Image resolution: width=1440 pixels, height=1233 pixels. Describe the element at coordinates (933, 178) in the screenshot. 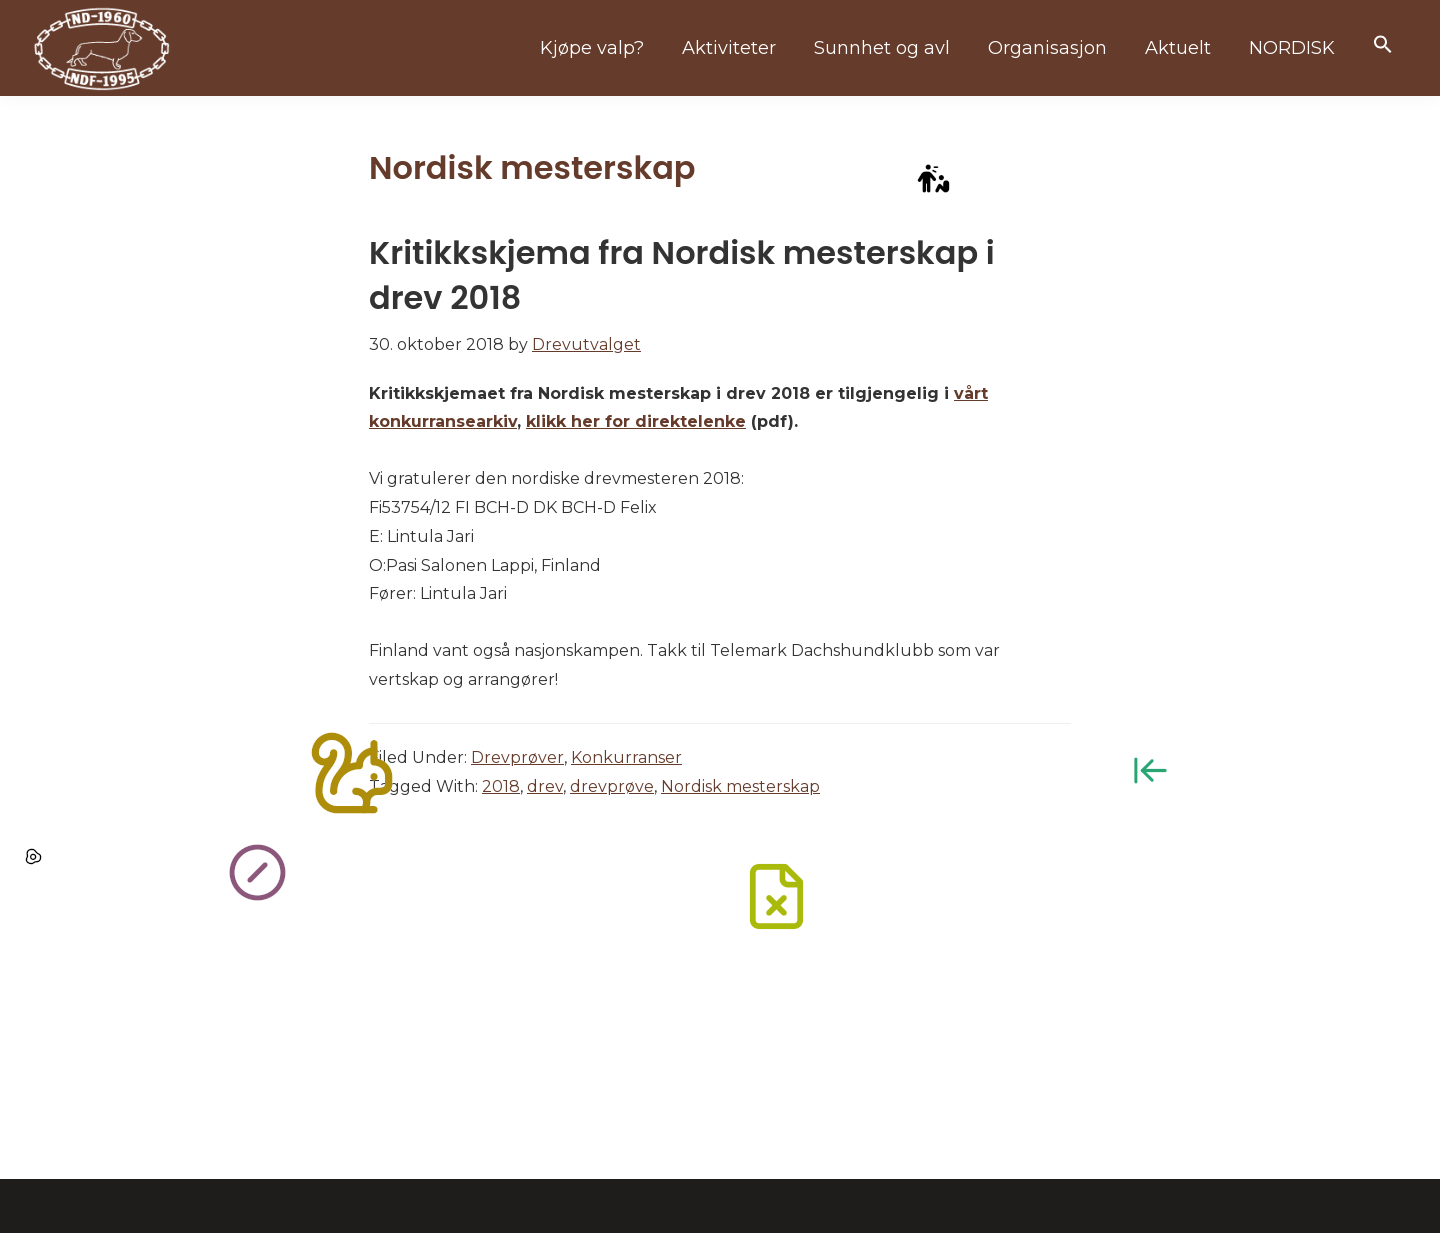

I see `report harassment or bullying behavior` at that location.